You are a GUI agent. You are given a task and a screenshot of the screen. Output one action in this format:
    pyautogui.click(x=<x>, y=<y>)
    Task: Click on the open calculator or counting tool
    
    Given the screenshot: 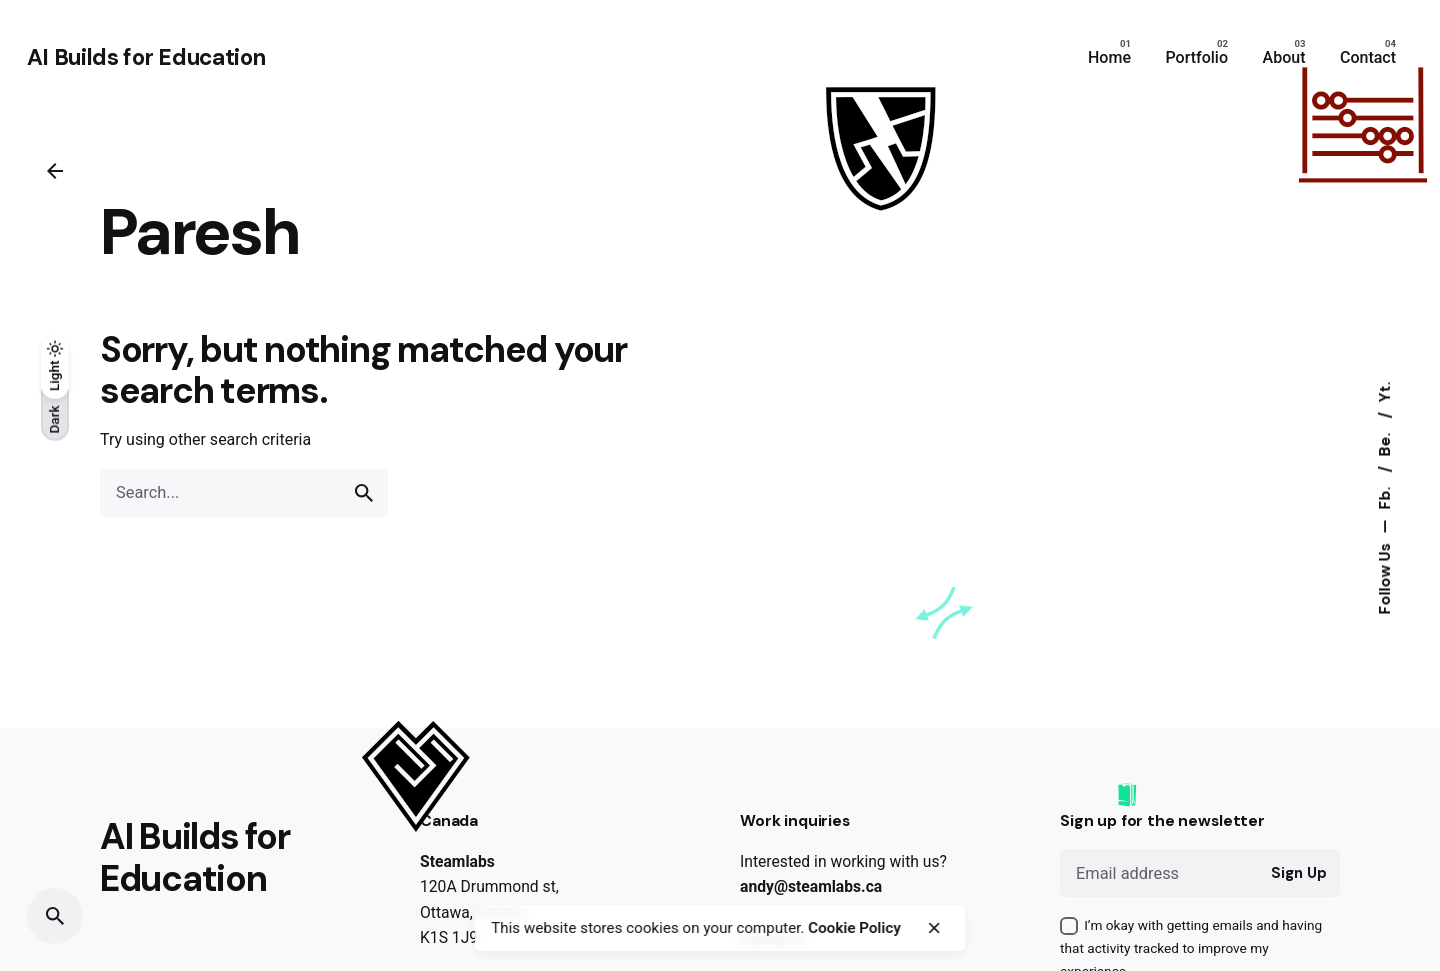 What is the action you would take?
    pyautogui.click(x=1363, y=118)
    